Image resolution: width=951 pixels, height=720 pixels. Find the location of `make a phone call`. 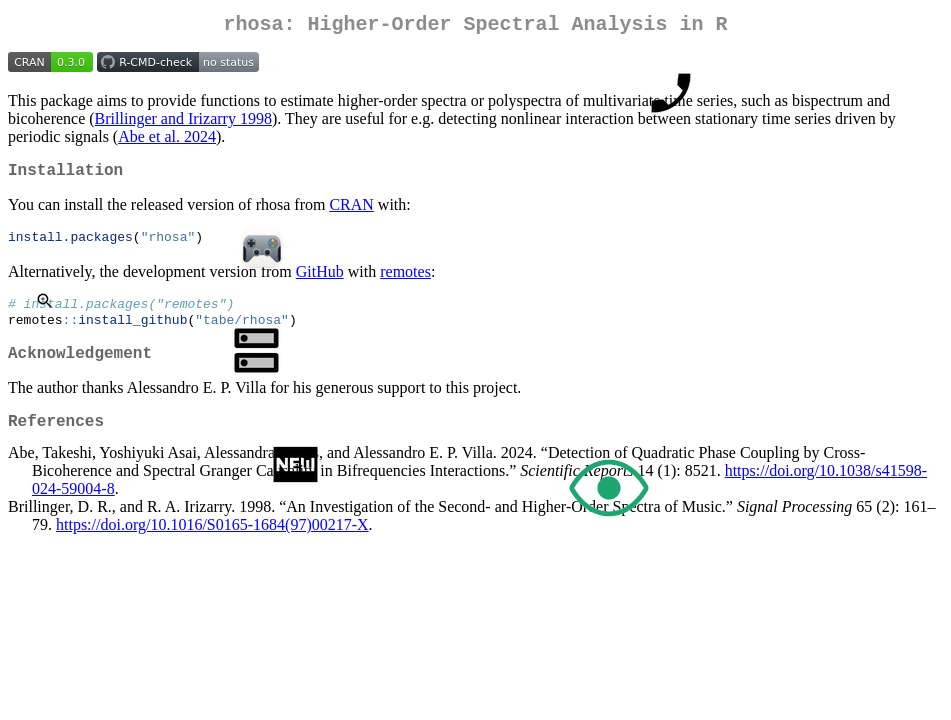

make a phone call is located at coordinates (671, 93).